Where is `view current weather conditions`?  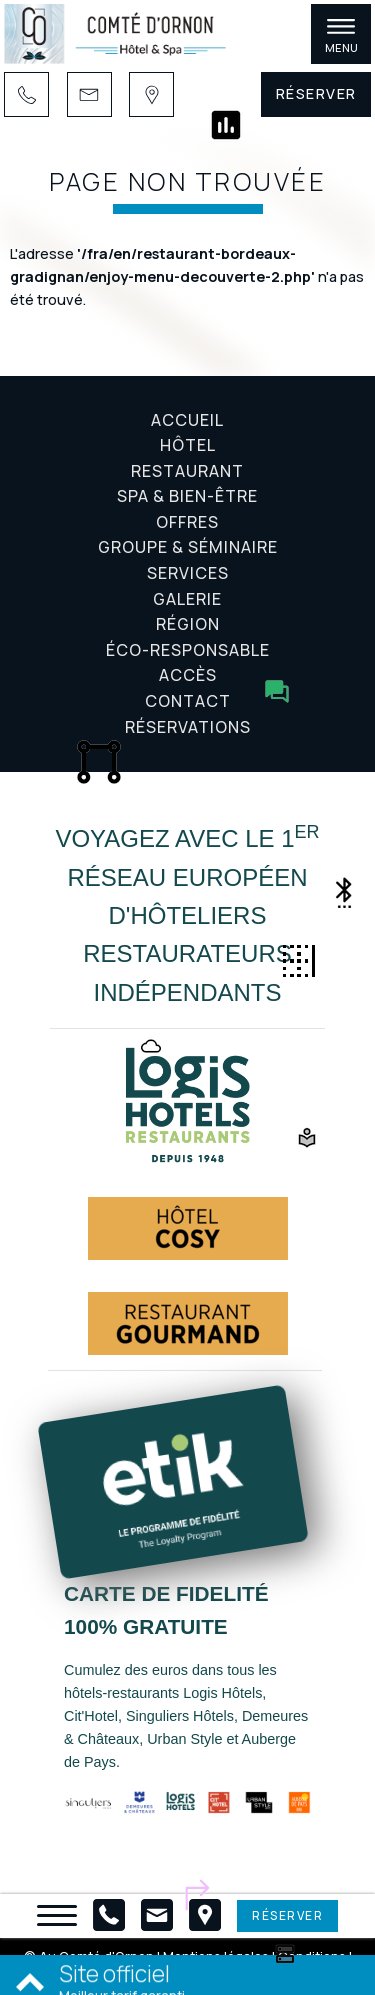
view current weather conditions is located at coordinates (151, 1046).